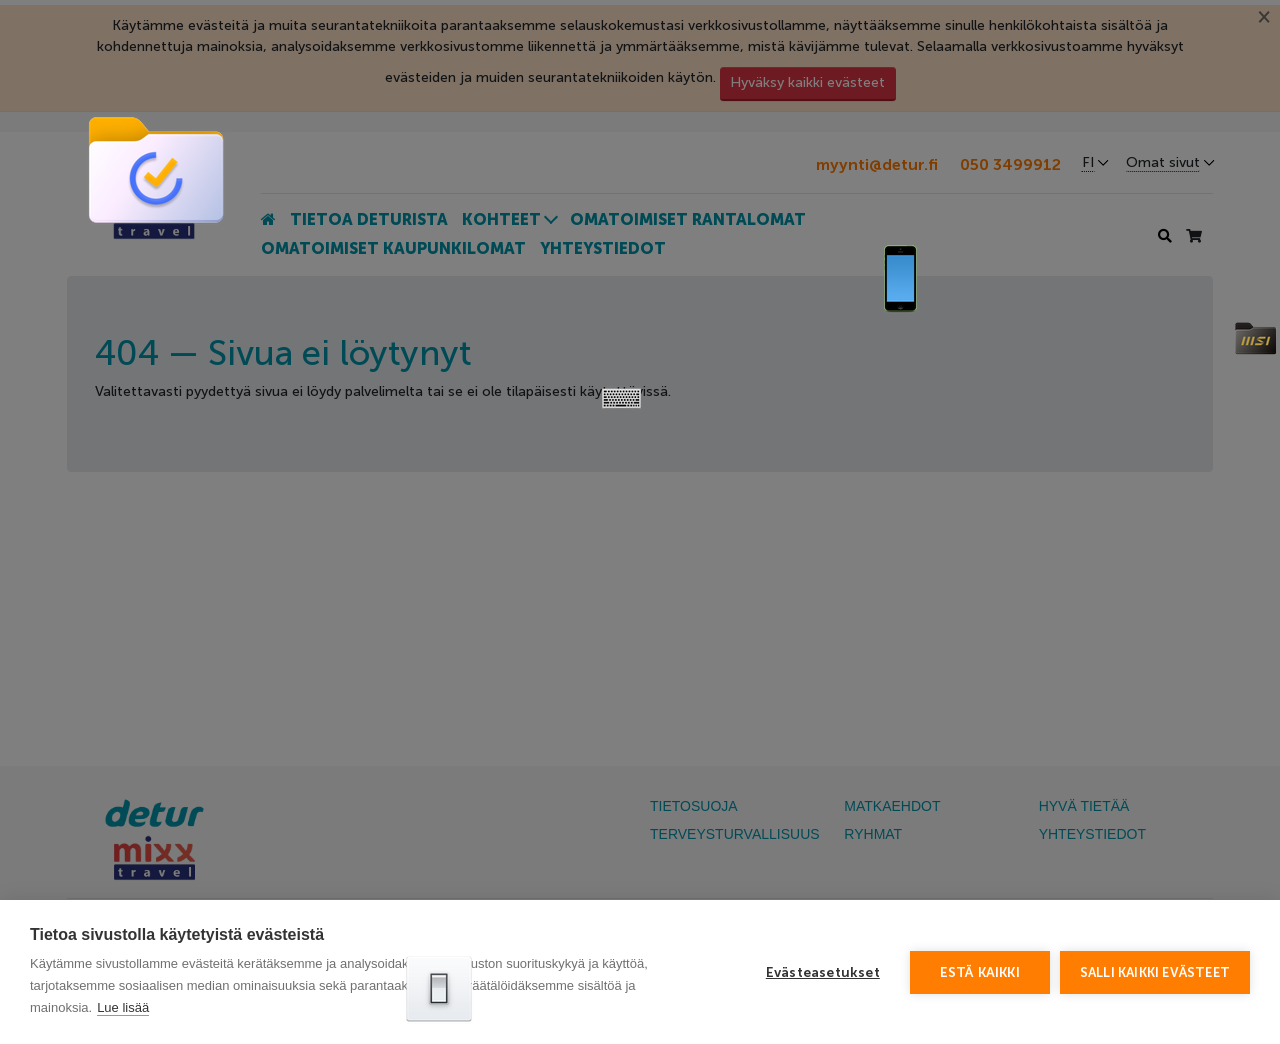  I want to click on access general system settings, so click(439, 989).